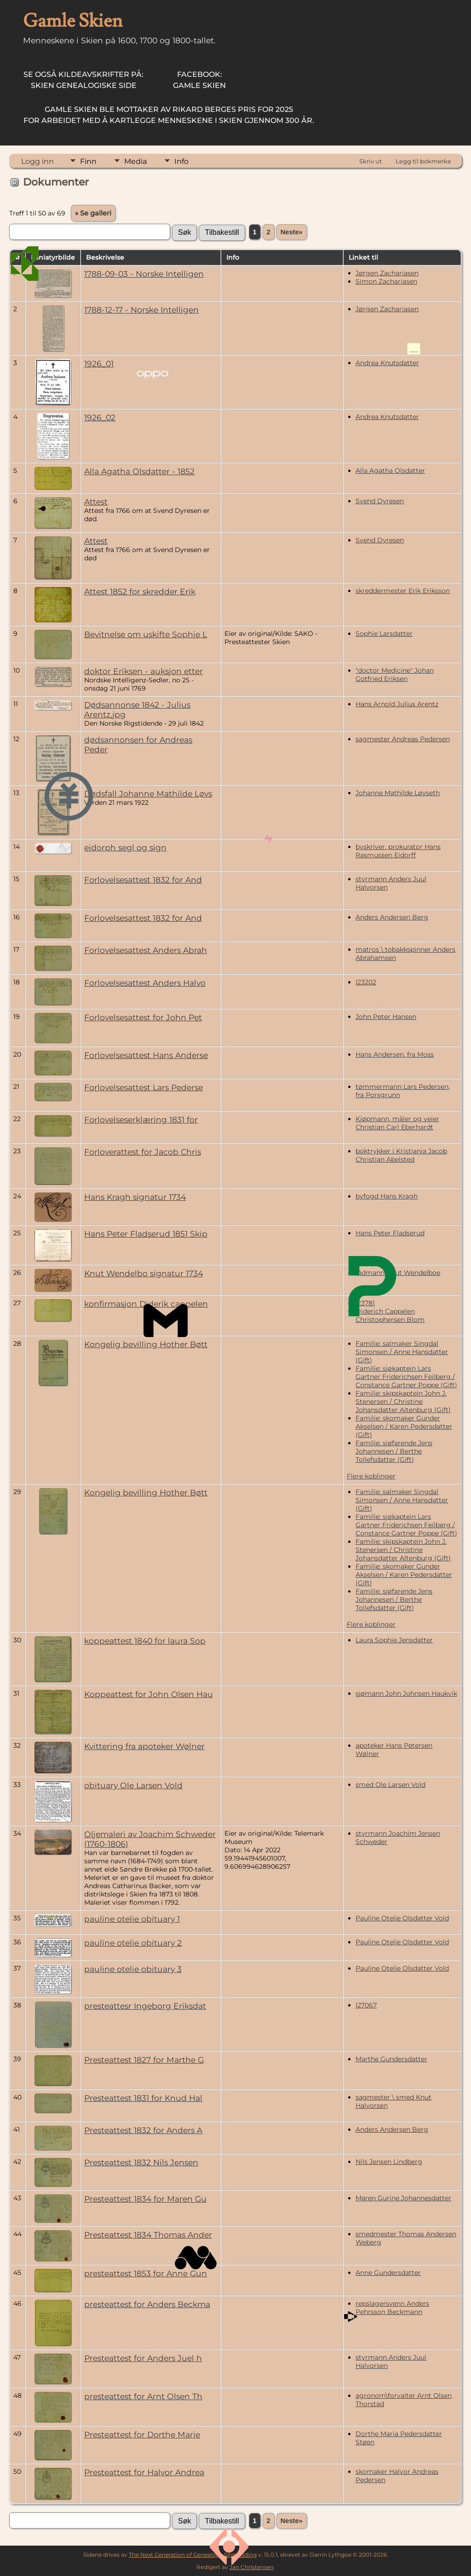  I want to click on kyocera brand logo, so click(24, 263).